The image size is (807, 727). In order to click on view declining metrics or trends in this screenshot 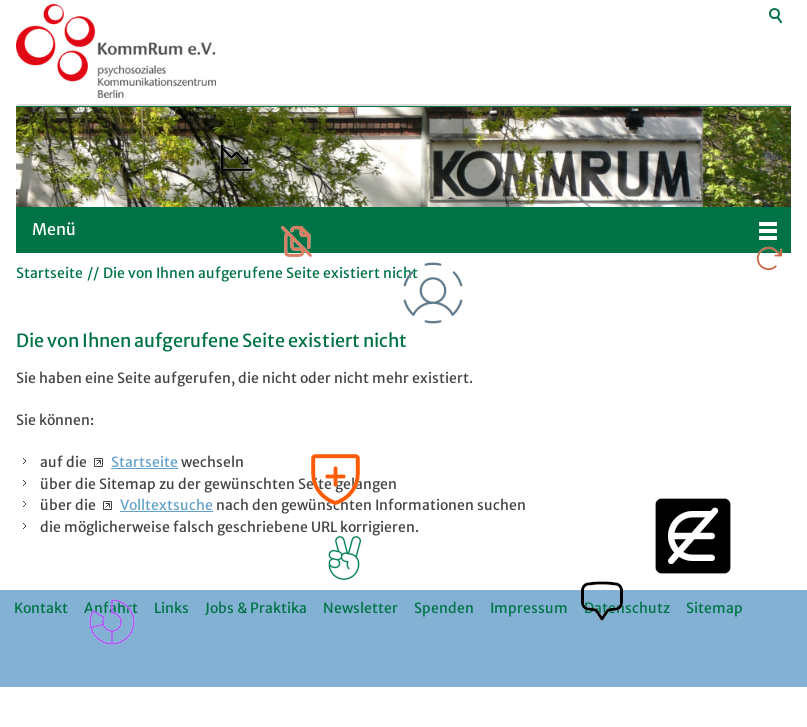, I will do `click(236, 157)`.